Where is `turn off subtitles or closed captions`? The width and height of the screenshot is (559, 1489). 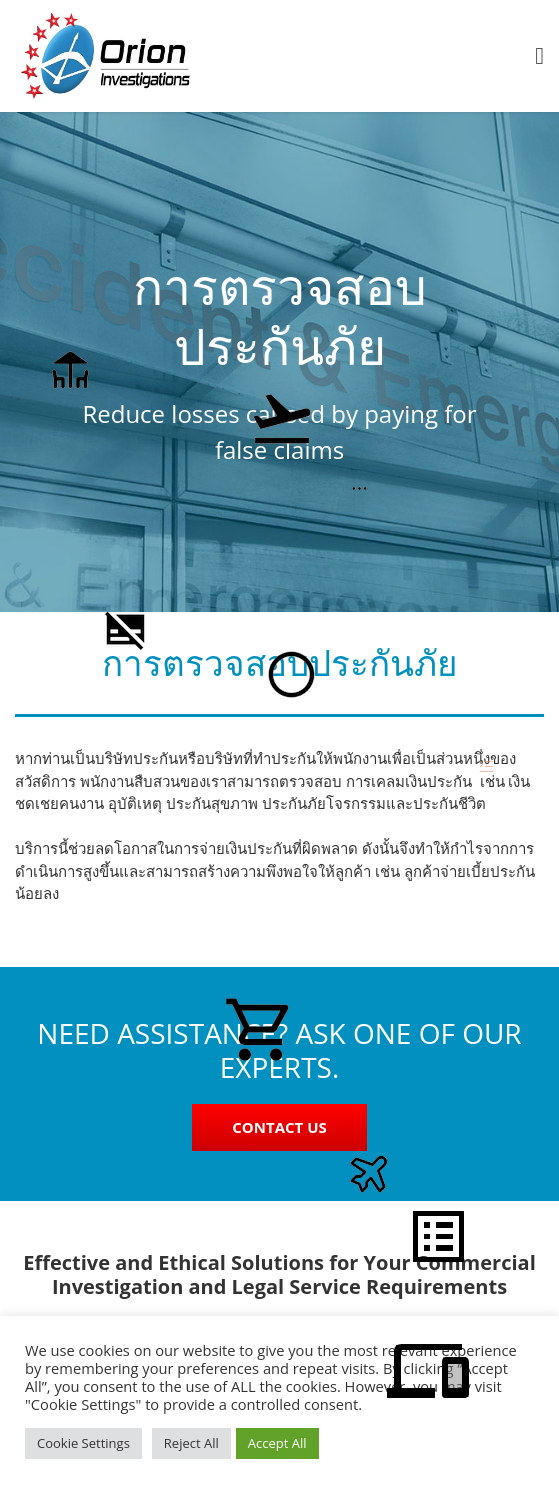
turn off subtitles or closed captions is located at coordinates (125, 629).